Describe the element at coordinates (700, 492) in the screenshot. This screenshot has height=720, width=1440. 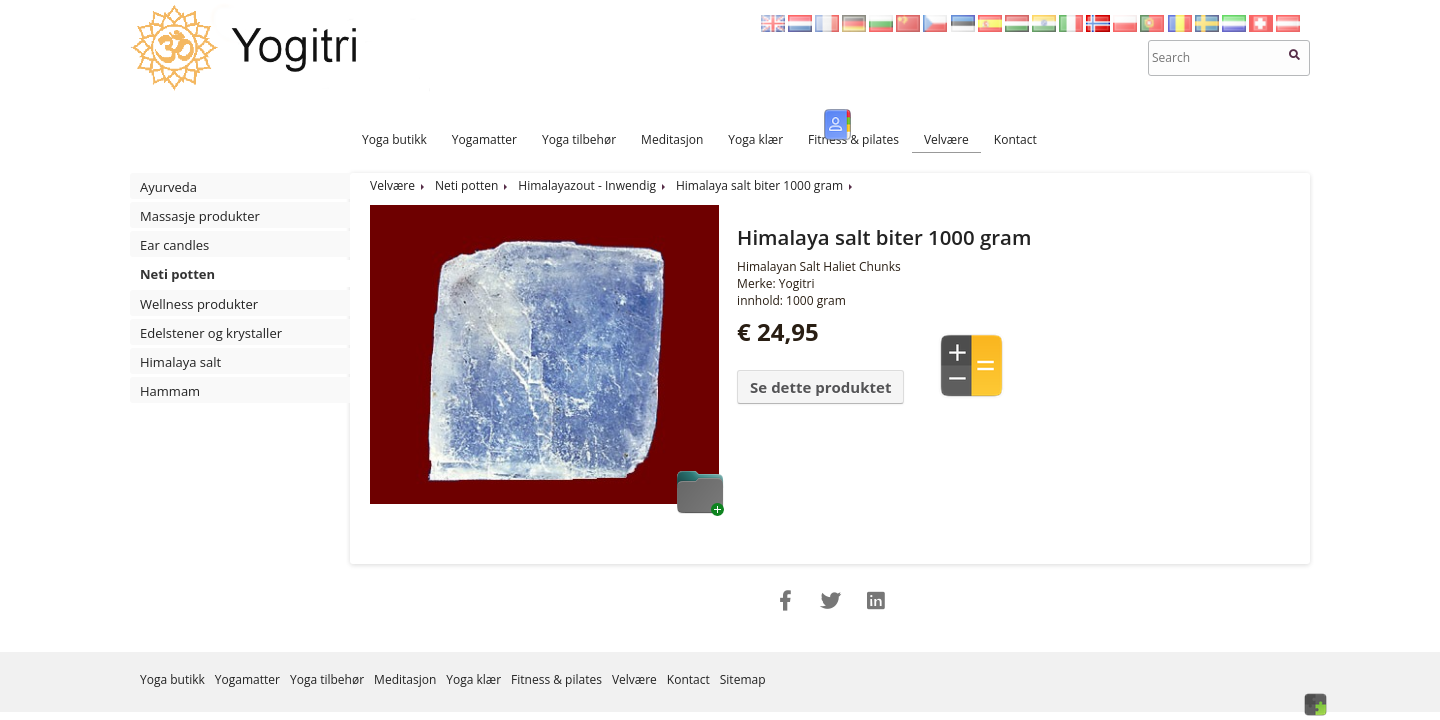
I see `create a new folder` at that location.